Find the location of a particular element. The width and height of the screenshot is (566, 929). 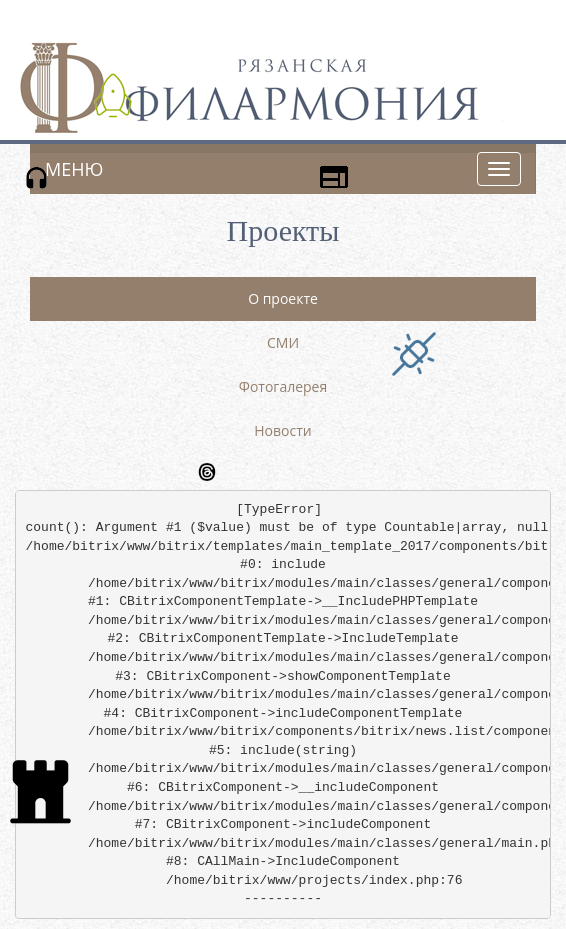

access audio or music player is located at coordinates (36, 178).